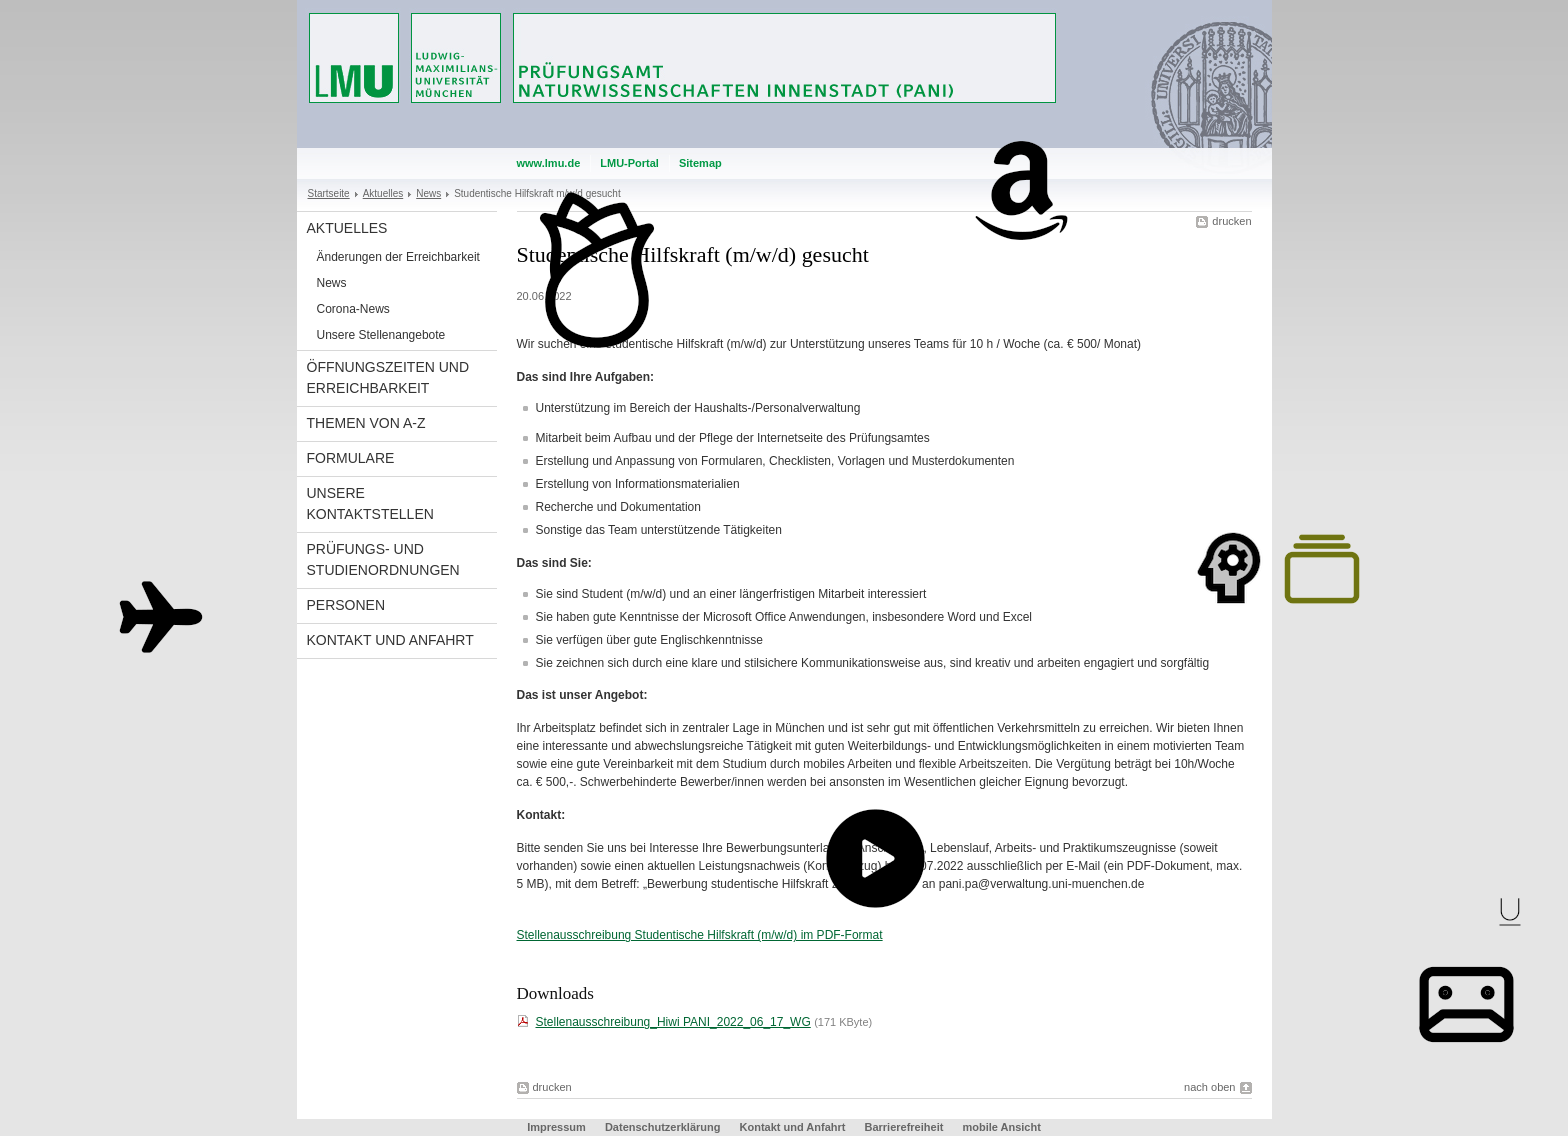  I want to click on open the Amazon app or website, so click(1021, 190).